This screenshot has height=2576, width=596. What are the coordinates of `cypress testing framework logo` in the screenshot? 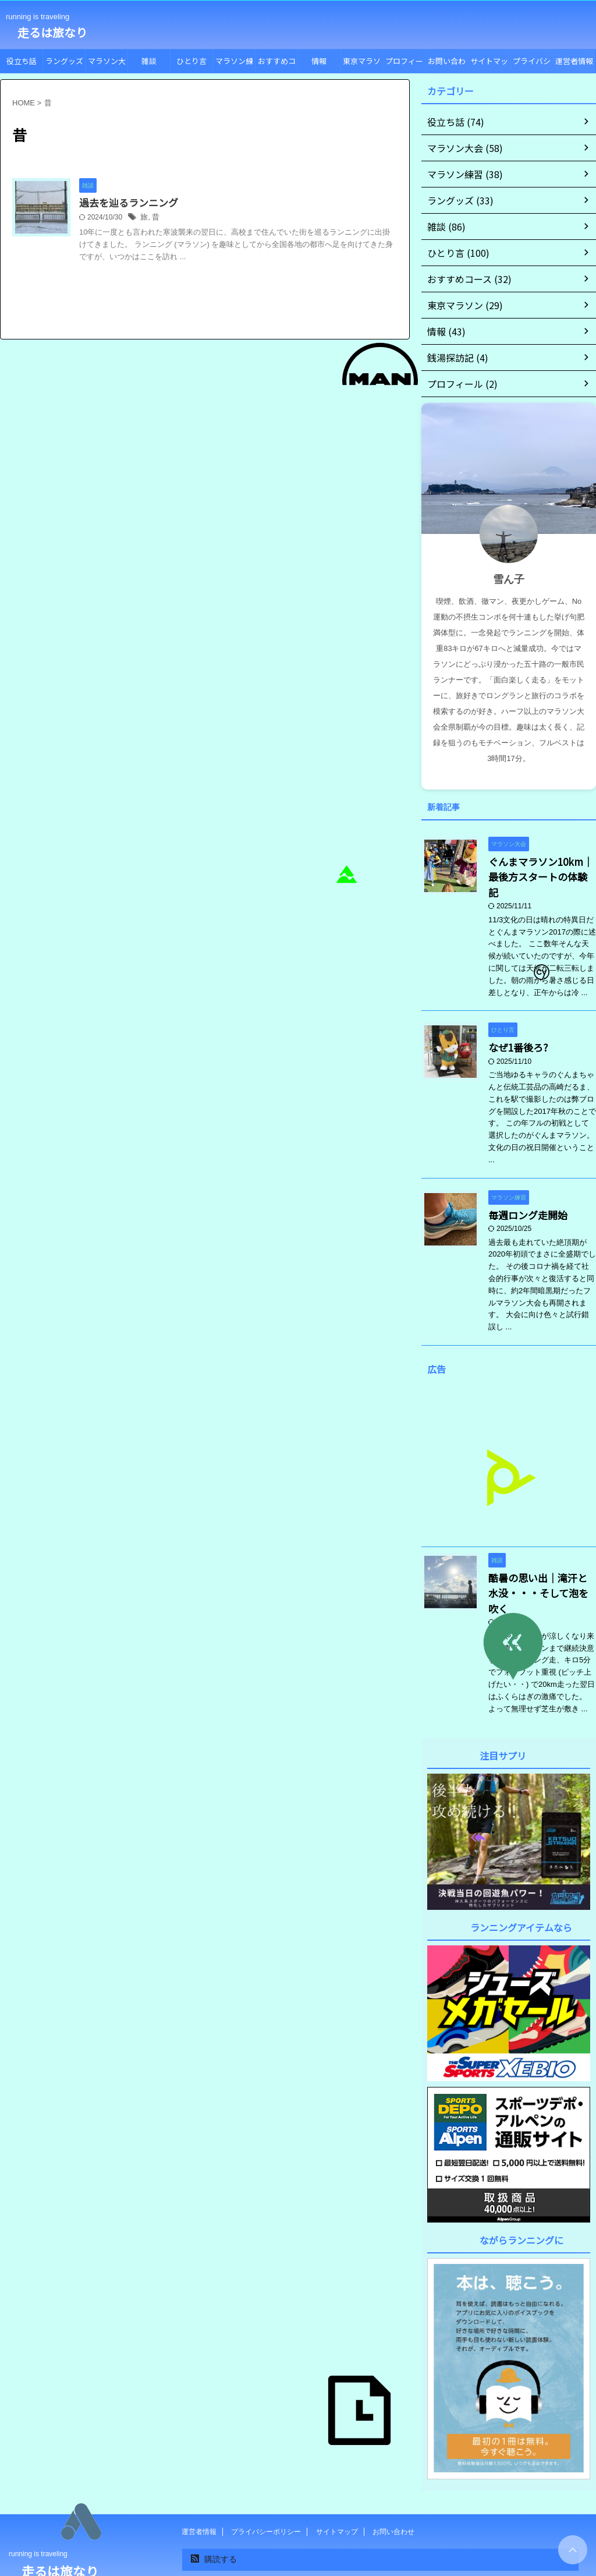 It's located at (541, 972).